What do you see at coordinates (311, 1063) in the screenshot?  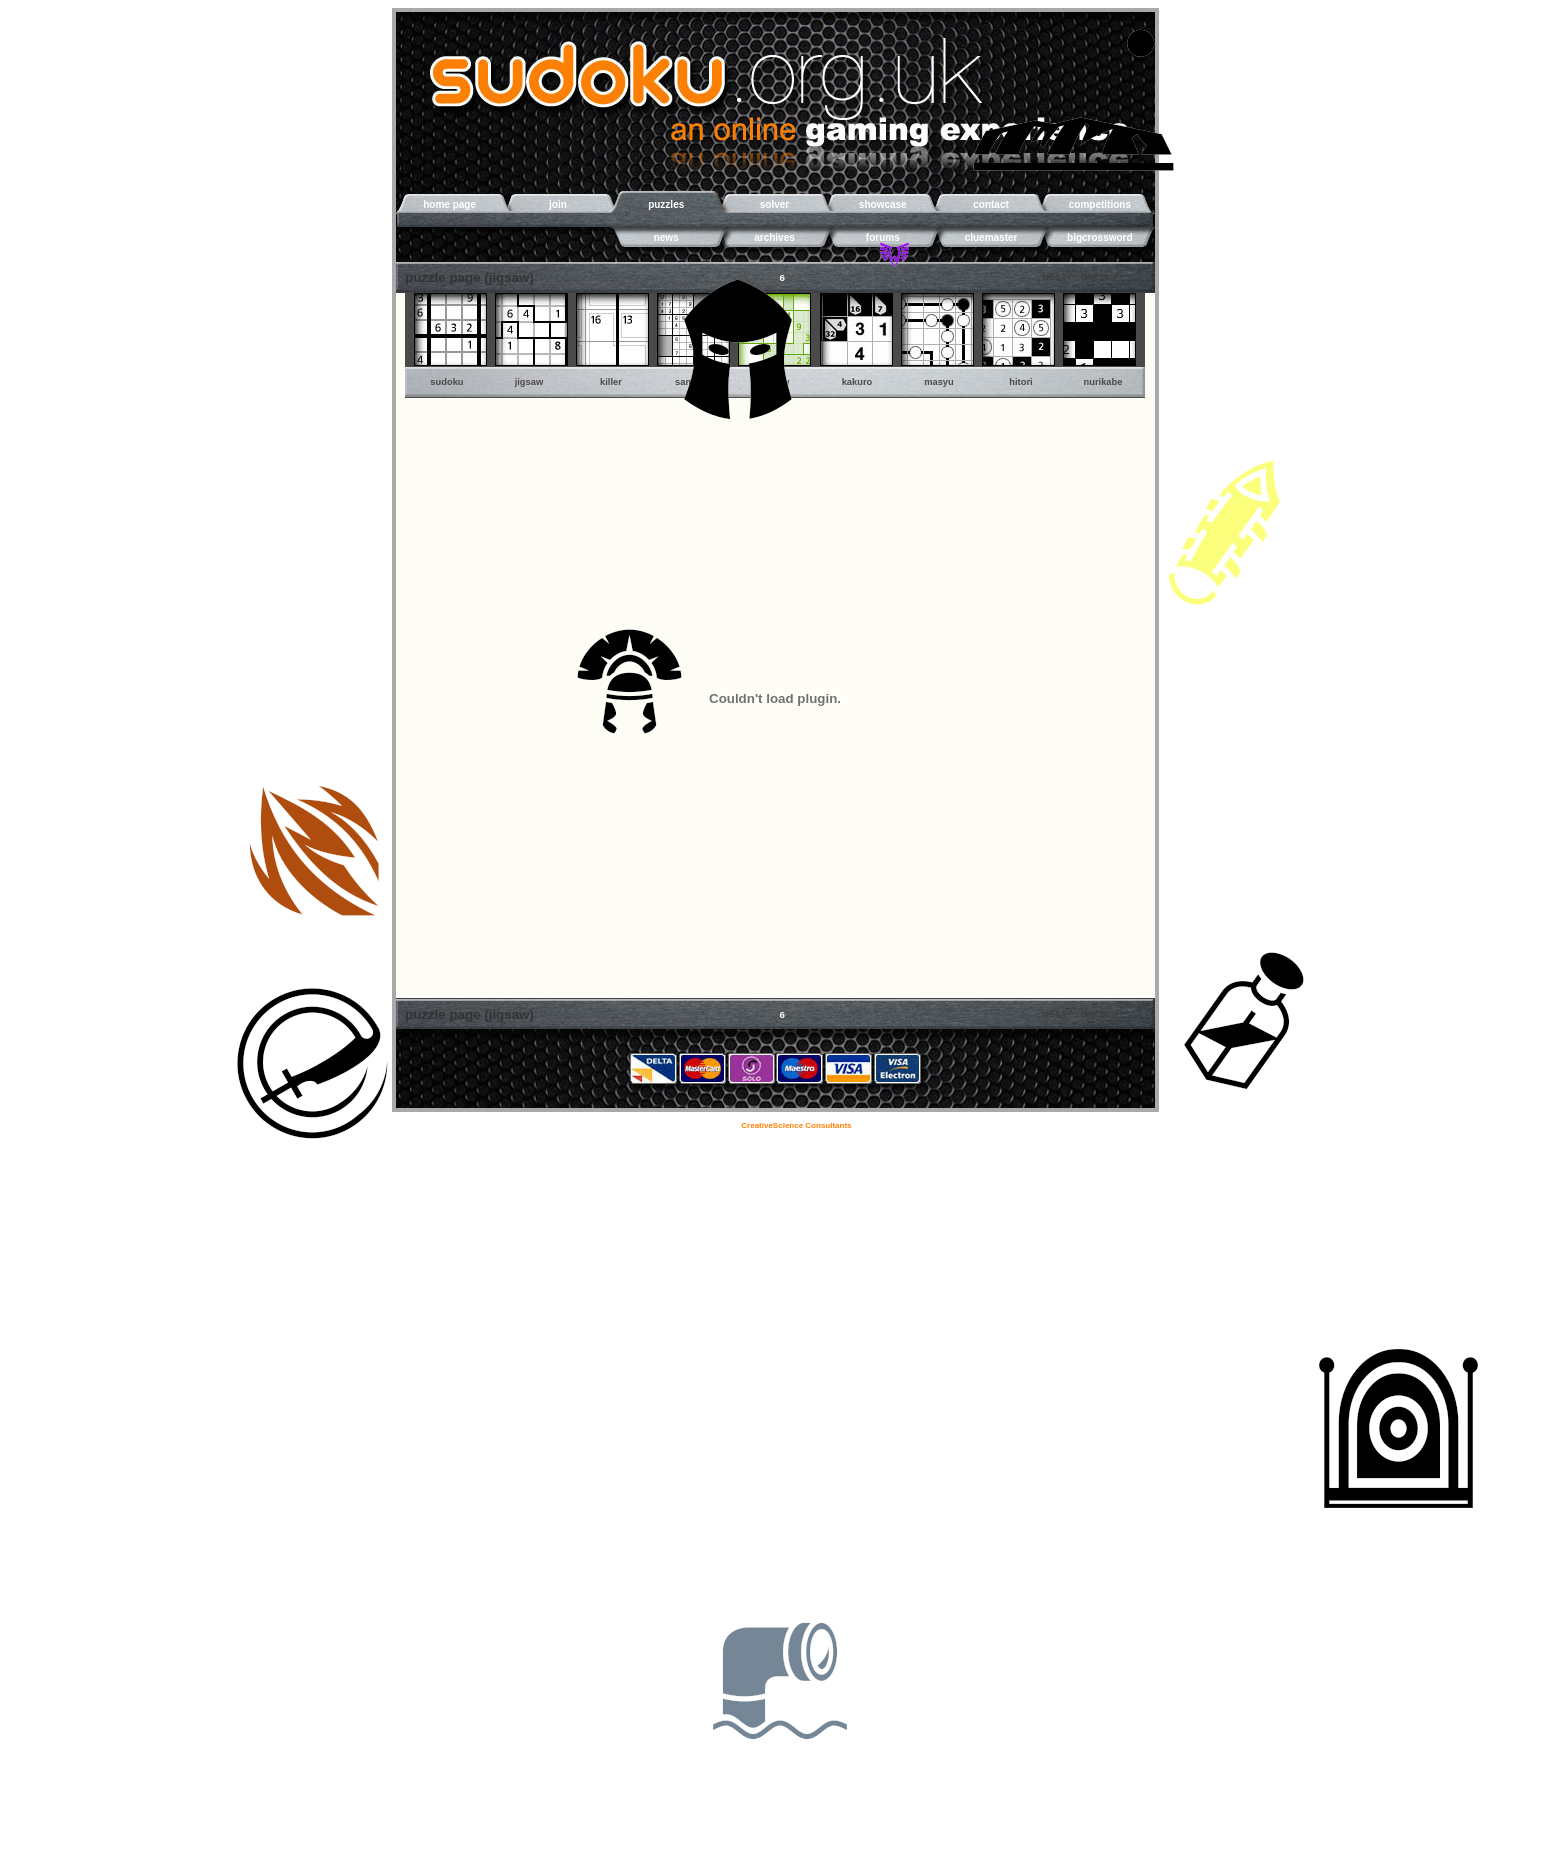 I see `activate spin attack or special sword ability` at bounding box center [311, 1063].